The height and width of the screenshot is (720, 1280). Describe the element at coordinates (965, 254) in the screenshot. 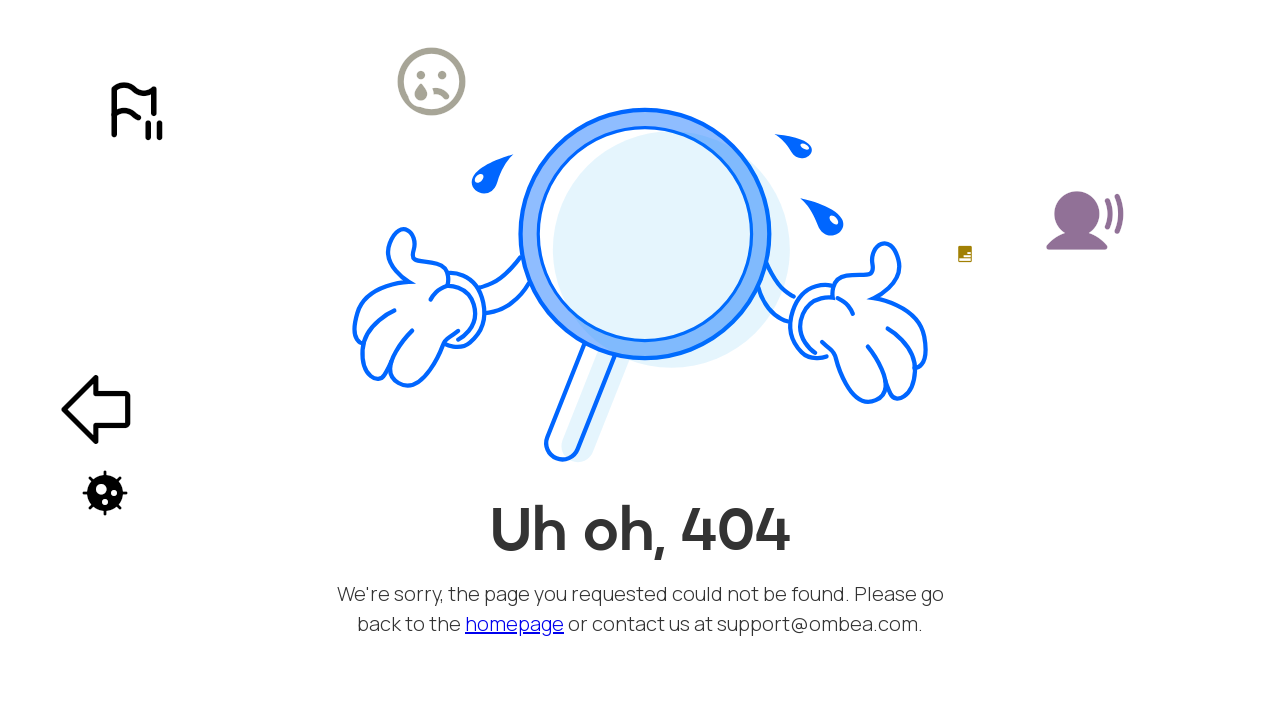

I see `indicates stairs or stairway access` at that location.